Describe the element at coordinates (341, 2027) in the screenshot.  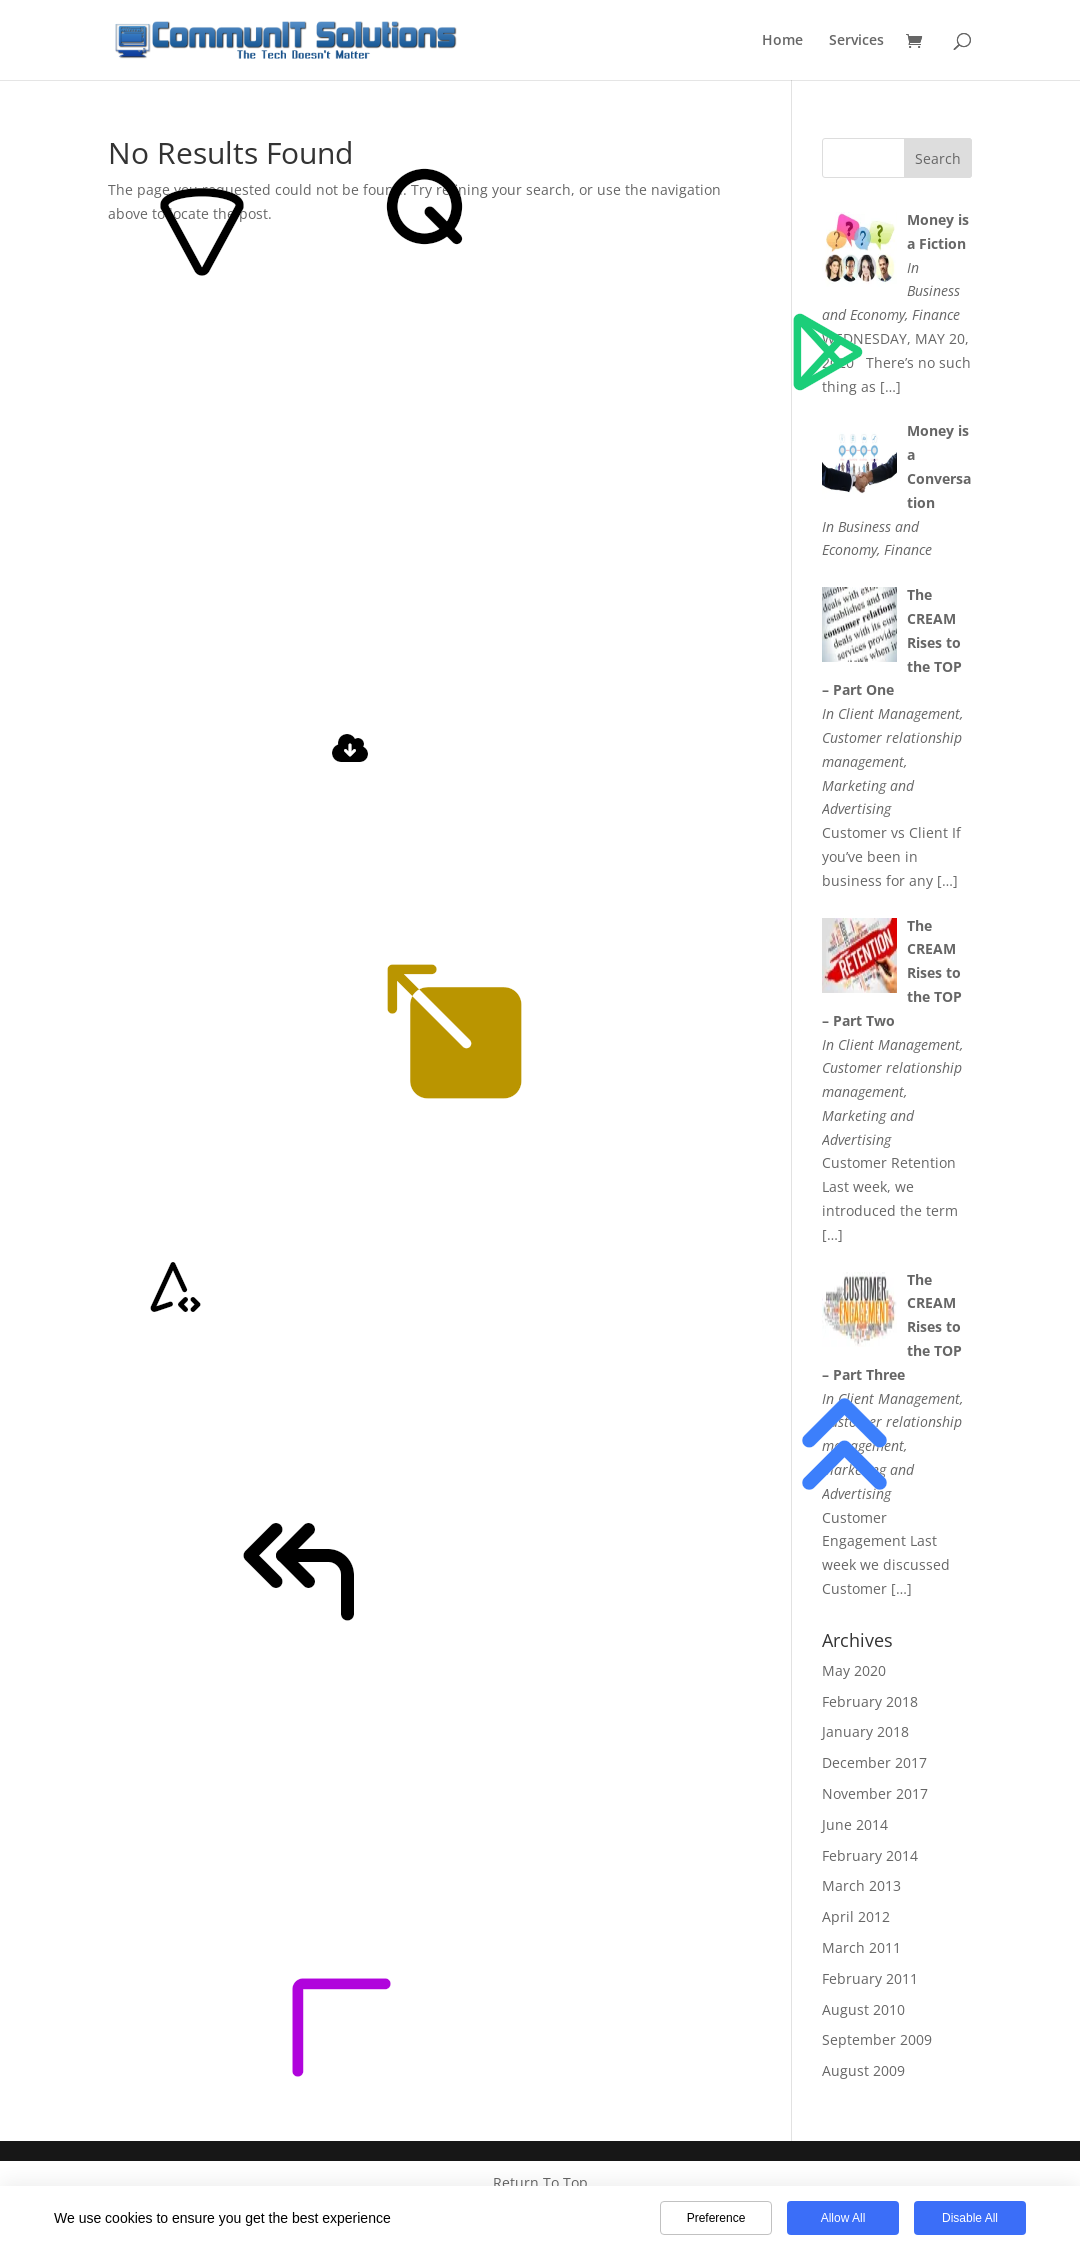
I see `adjust corner radius of a shape` at that location.